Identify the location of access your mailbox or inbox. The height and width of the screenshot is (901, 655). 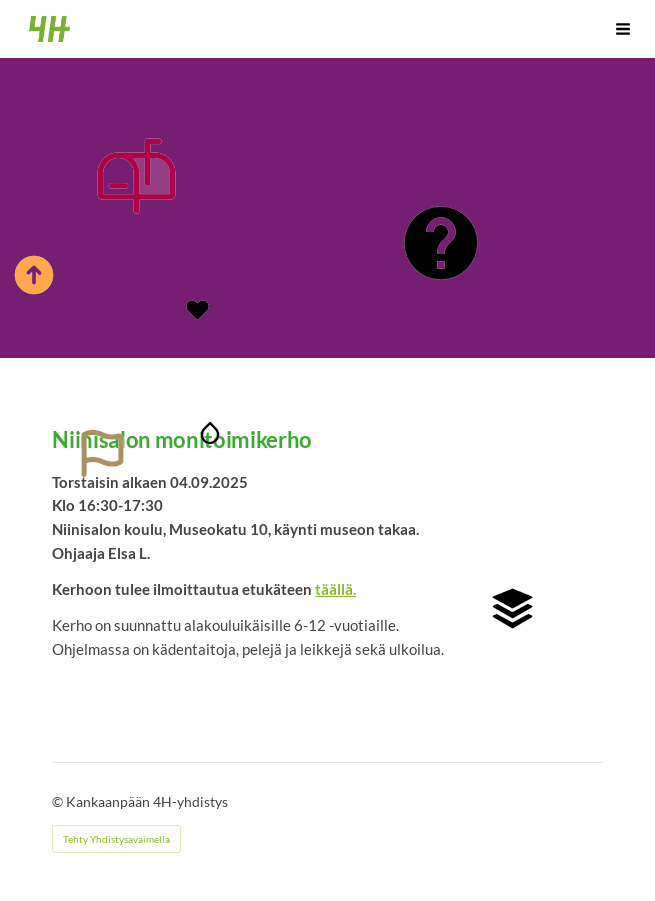
(136, 177).